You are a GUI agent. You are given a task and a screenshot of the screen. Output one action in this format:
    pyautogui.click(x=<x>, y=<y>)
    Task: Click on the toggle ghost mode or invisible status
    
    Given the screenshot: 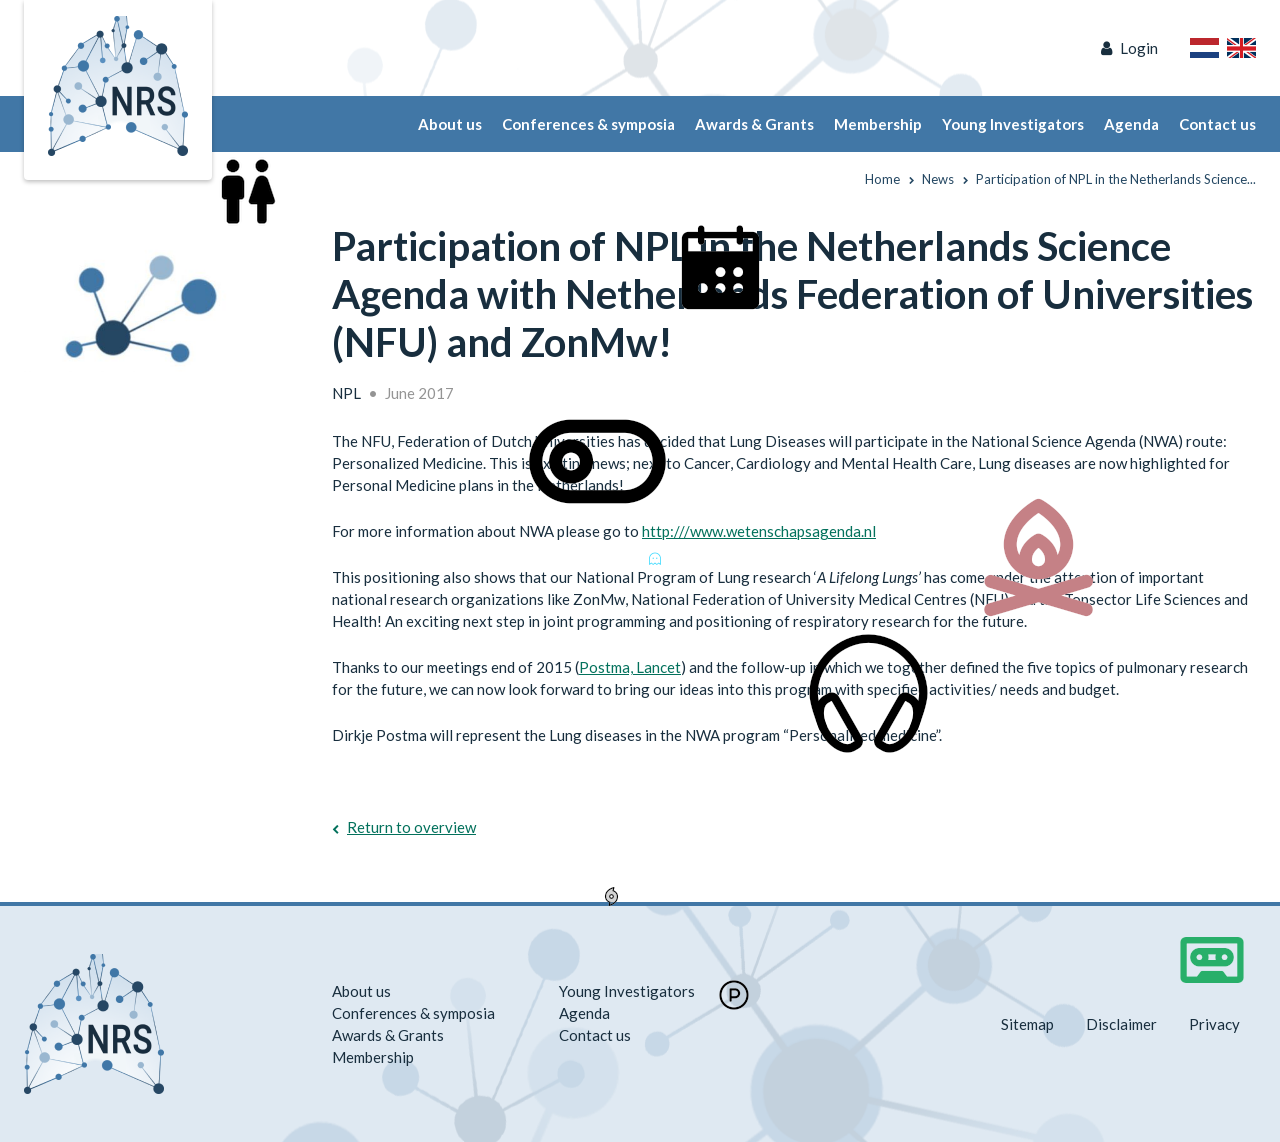 What is the action you would take?
    pyautogui.click(x=655, y=559)
    